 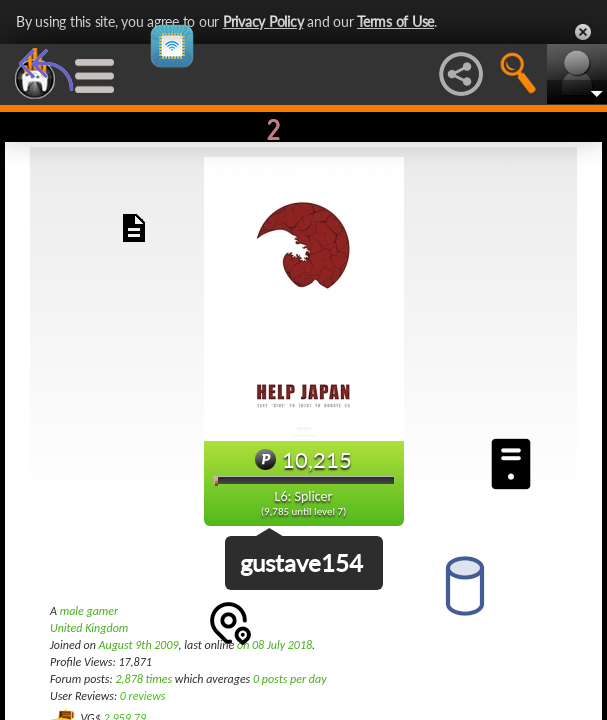 What do you see at coordinates (273, 129) in the screenshot?
I see `indicates step two in a multi-step process` at bounding box center [273, 129].